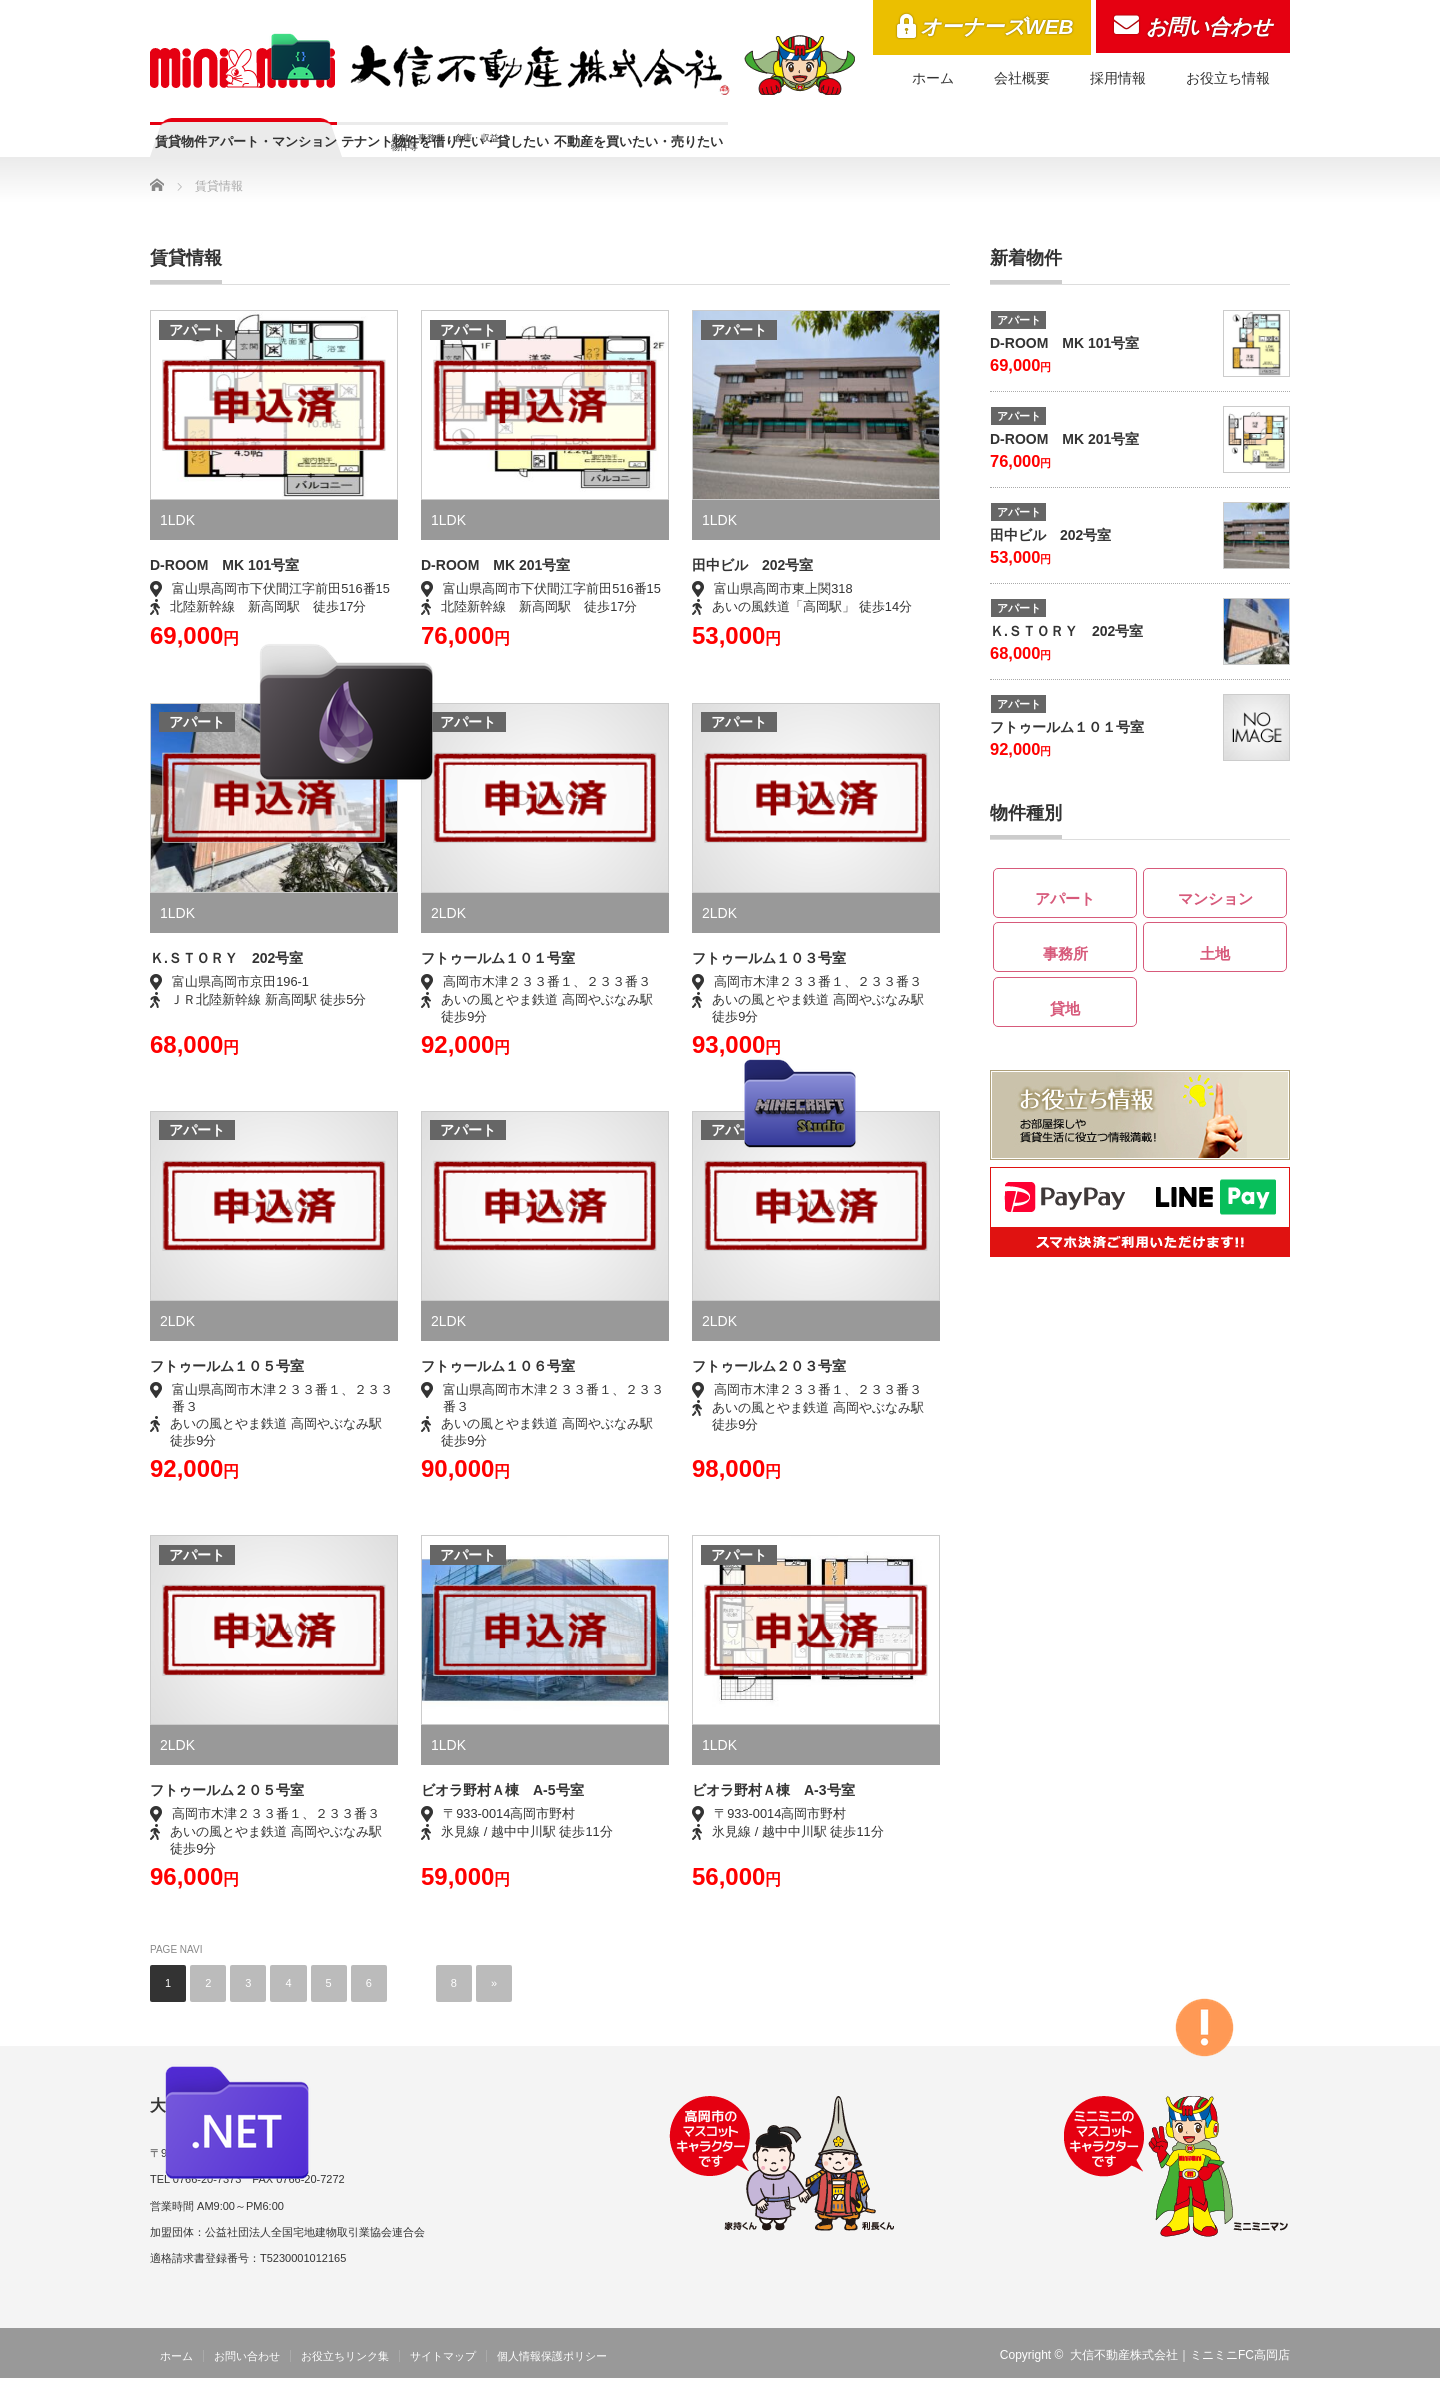 This screenshot has width=1440, height=2404. Describe the element at coordinates (345, 716) in the screenshot. I see `folder containing elixir programming language projects` at that location.